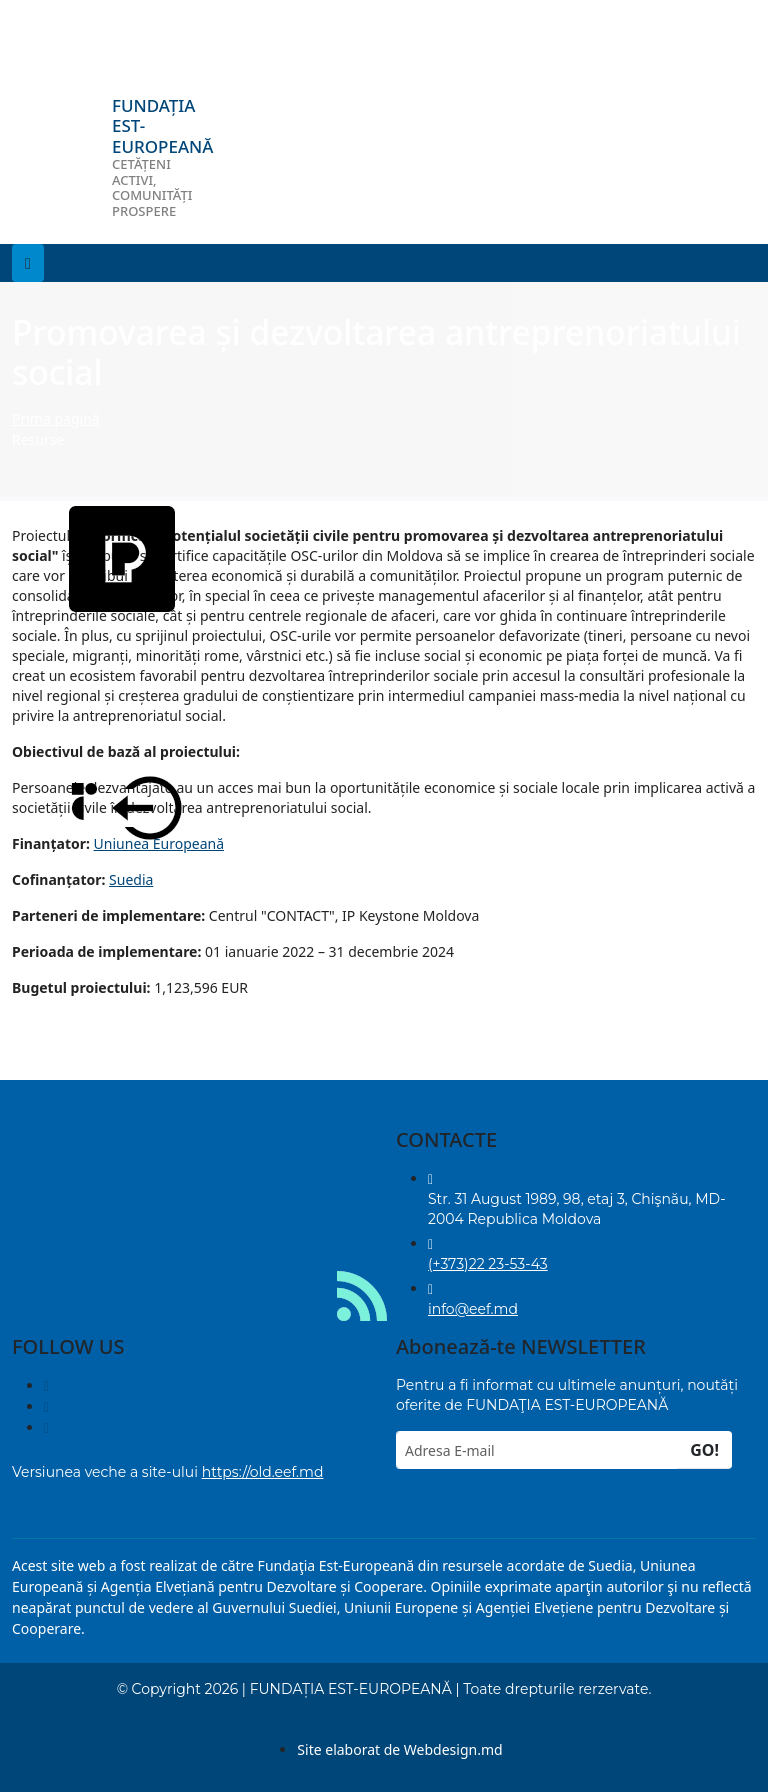 The width and height of the screenshot is (768, 1792). Describe the element at coordinates (122, 559) in the screenshot. I see `open the Pexels app or website` at that location.